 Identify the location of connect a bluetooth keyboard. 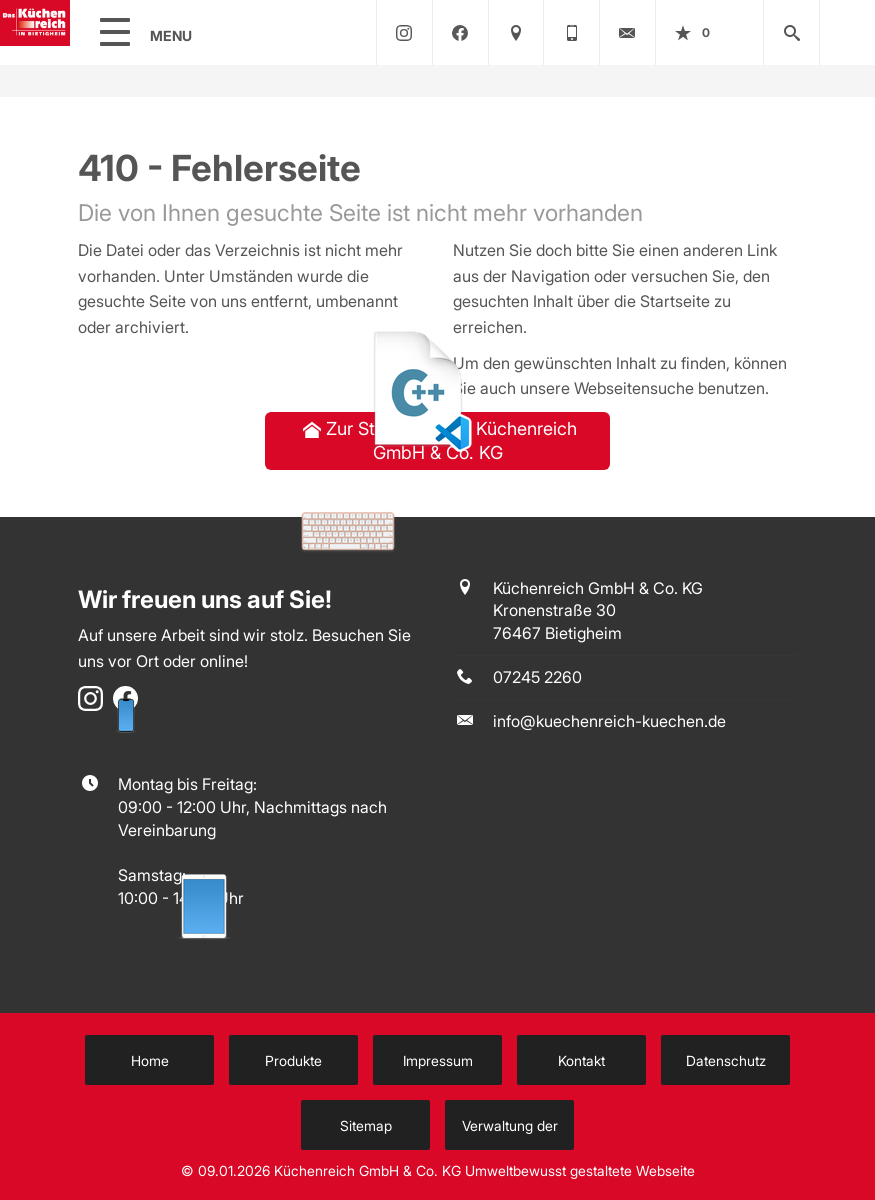
(348, 531).